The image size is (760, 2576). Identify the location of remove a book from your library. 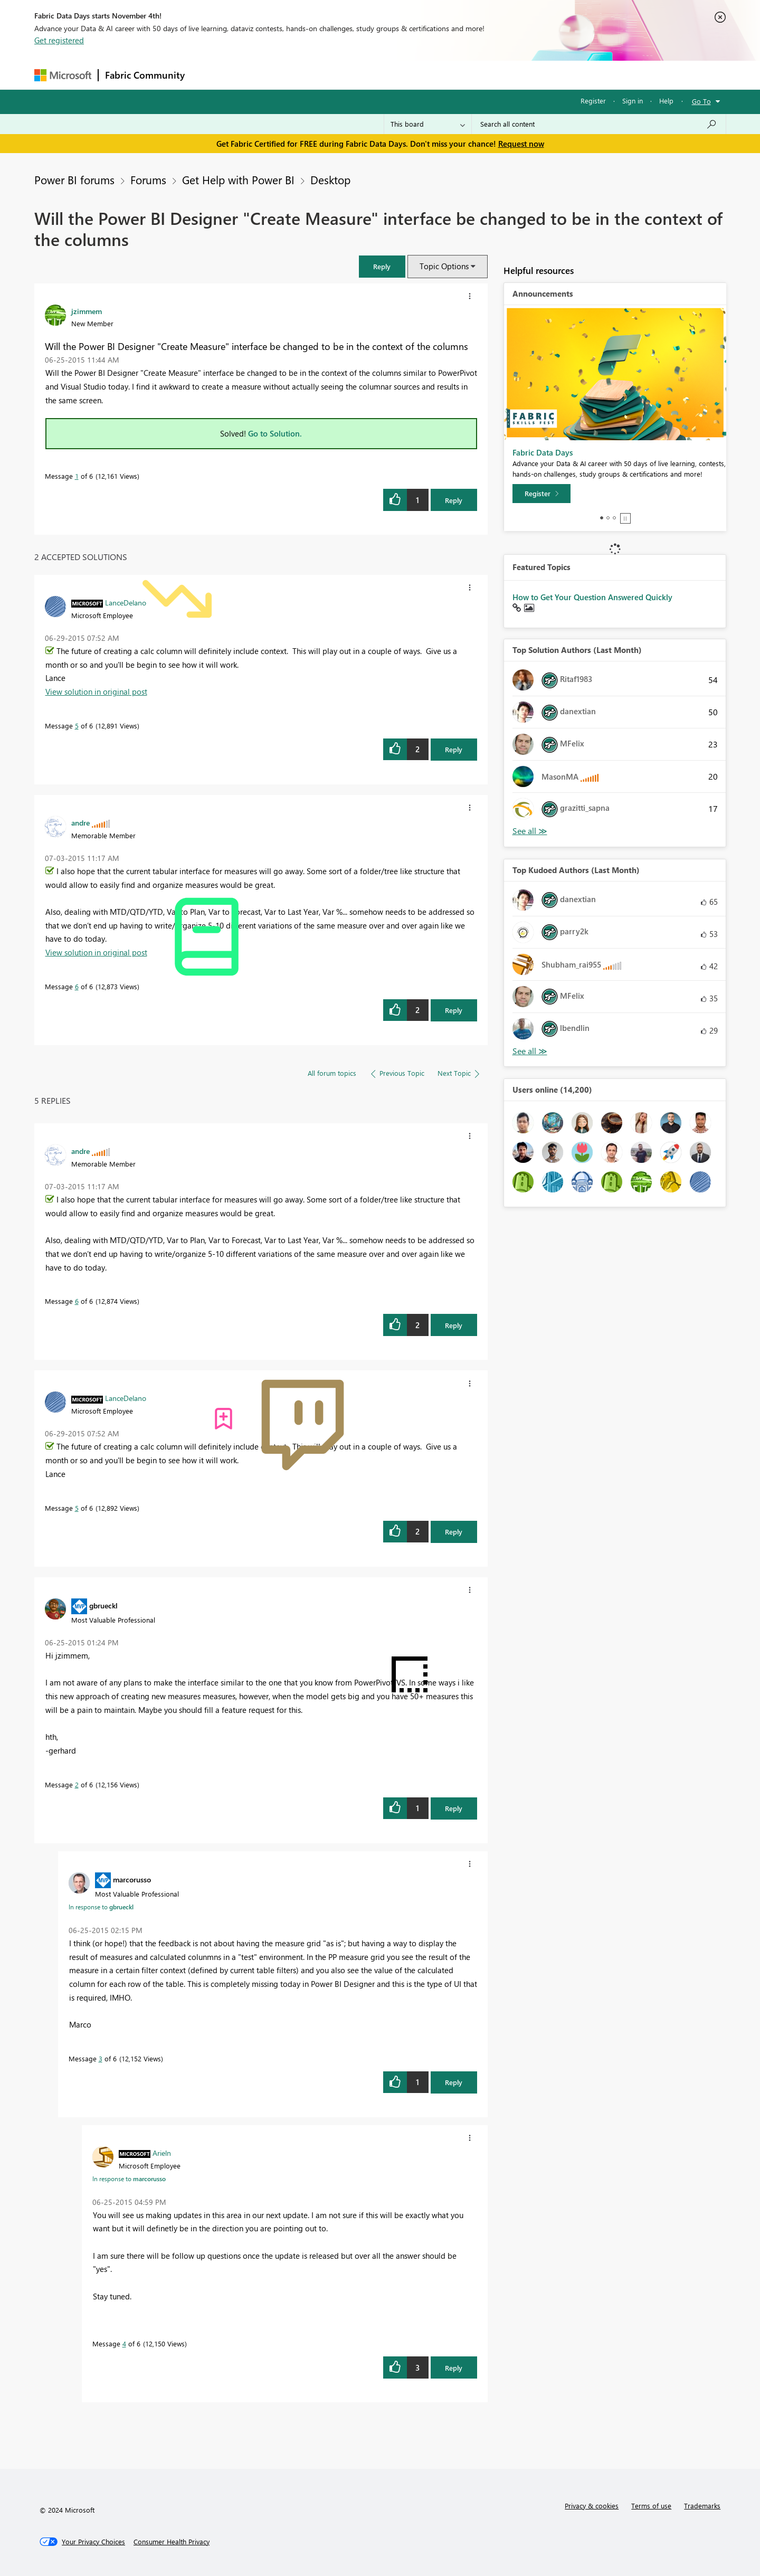
(206, 936).